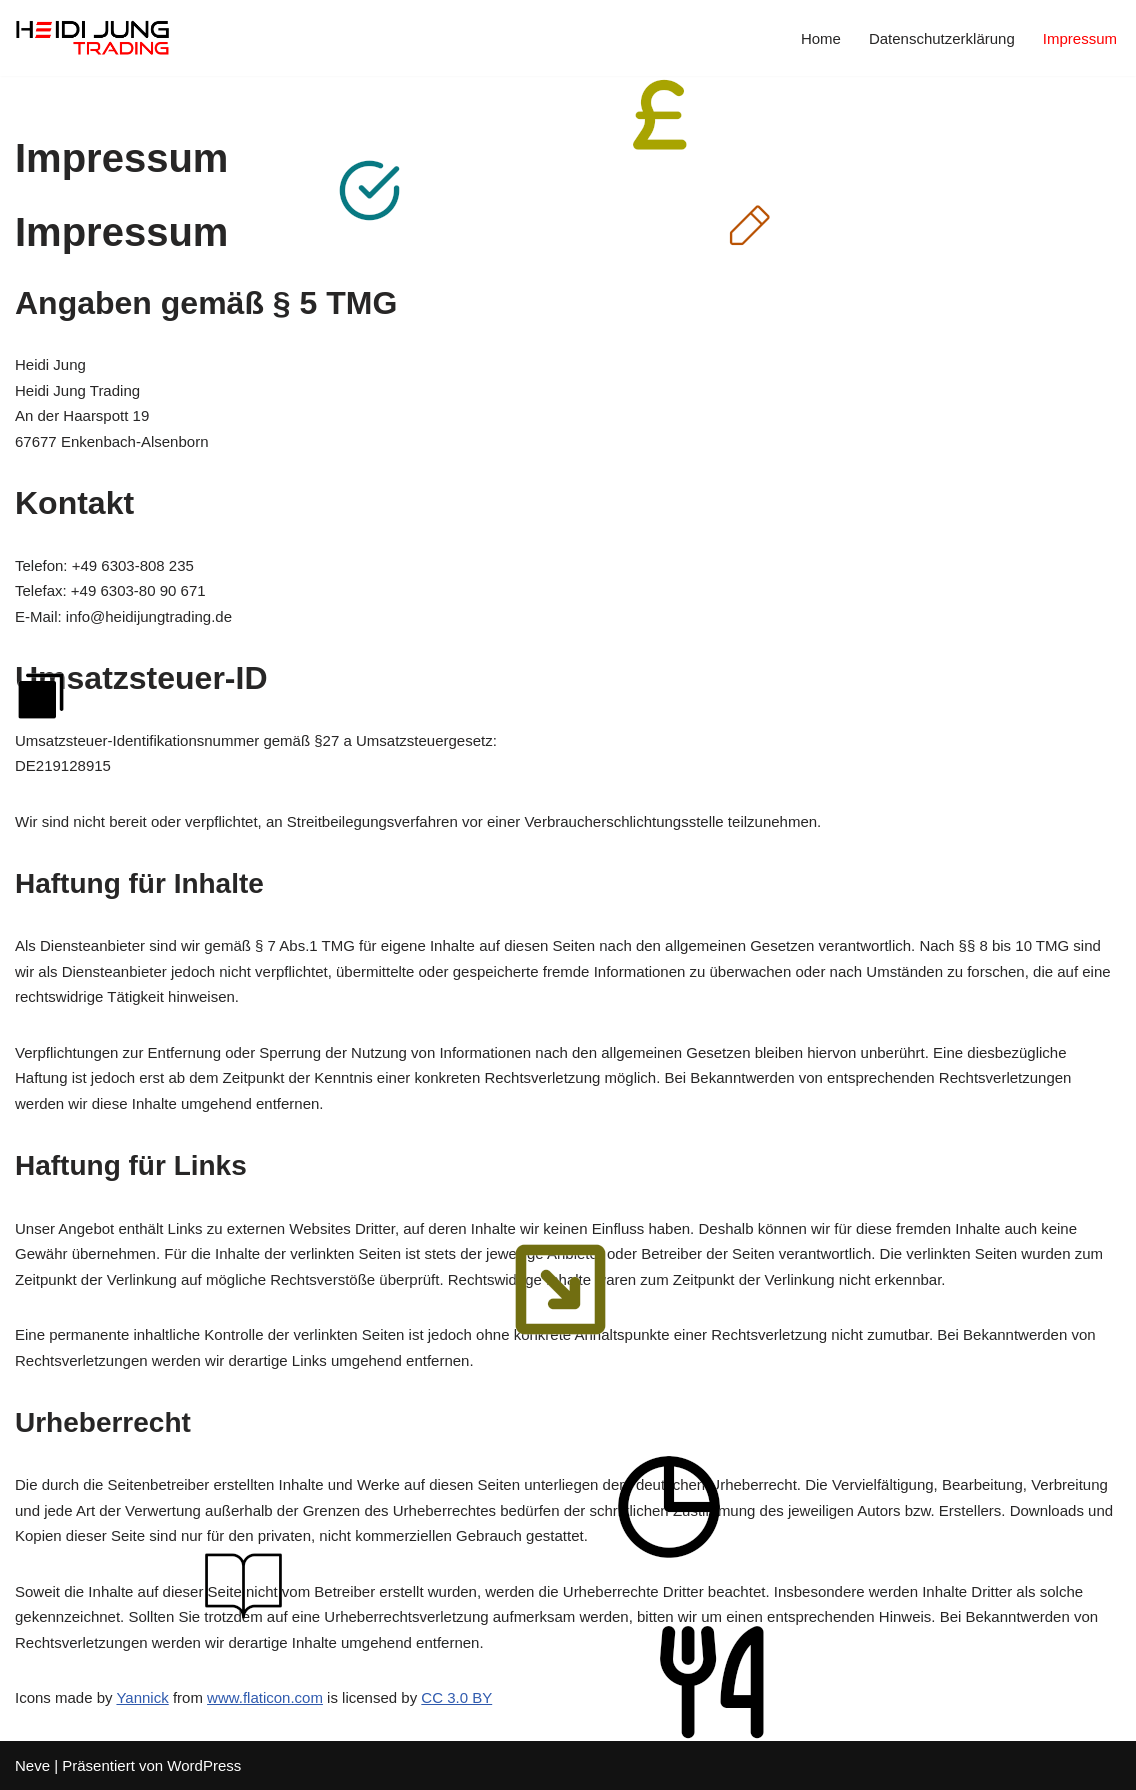 Image resolution: width=1136 pixels, height=1790 pixels. Describe the element at coordinates (41, 696) in the screenshot. I see `copy to clipboard` at that location.